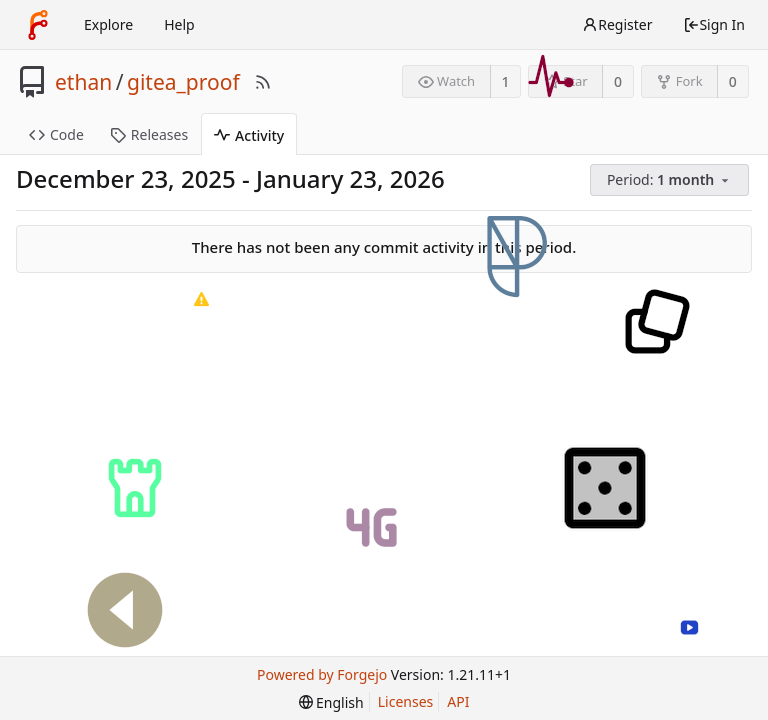 This screenshot has height=720, width=768. I want to click on access casino or gambling games, so click(605, 488).